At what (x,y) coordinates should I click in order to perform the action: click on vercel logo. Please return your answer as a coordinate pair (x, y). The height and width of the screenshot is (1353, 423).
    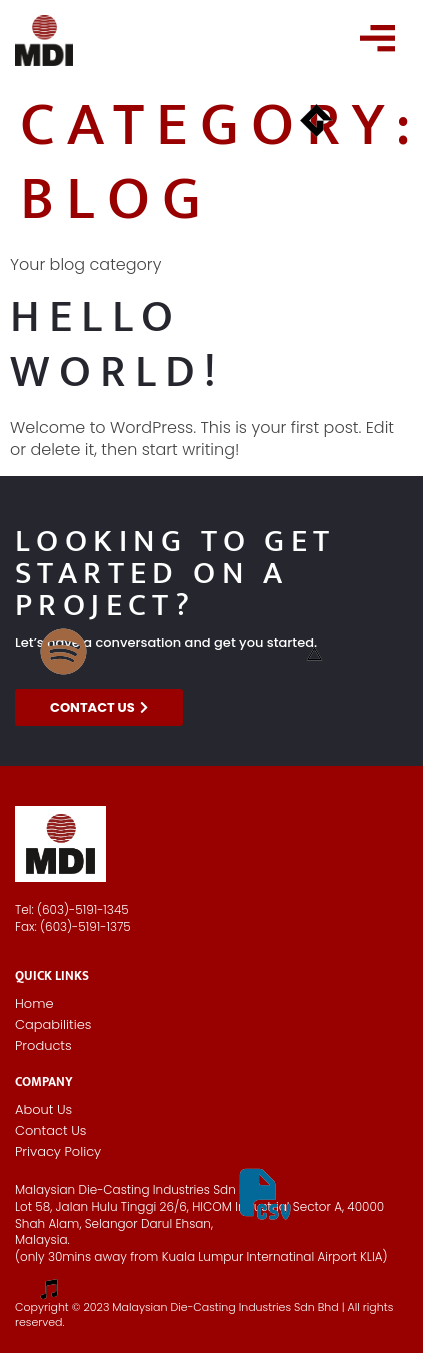
    Looking at the image, I should click on (314, 653).